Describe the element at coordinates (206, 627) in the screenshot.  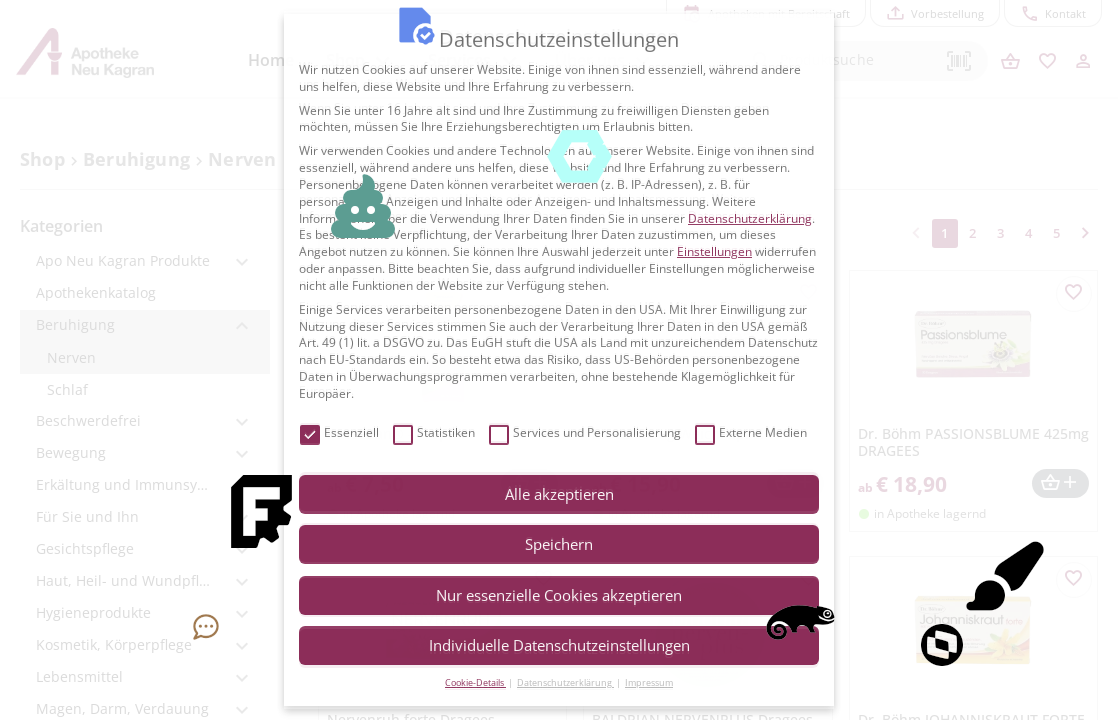
I see `open the comments section` at that location.